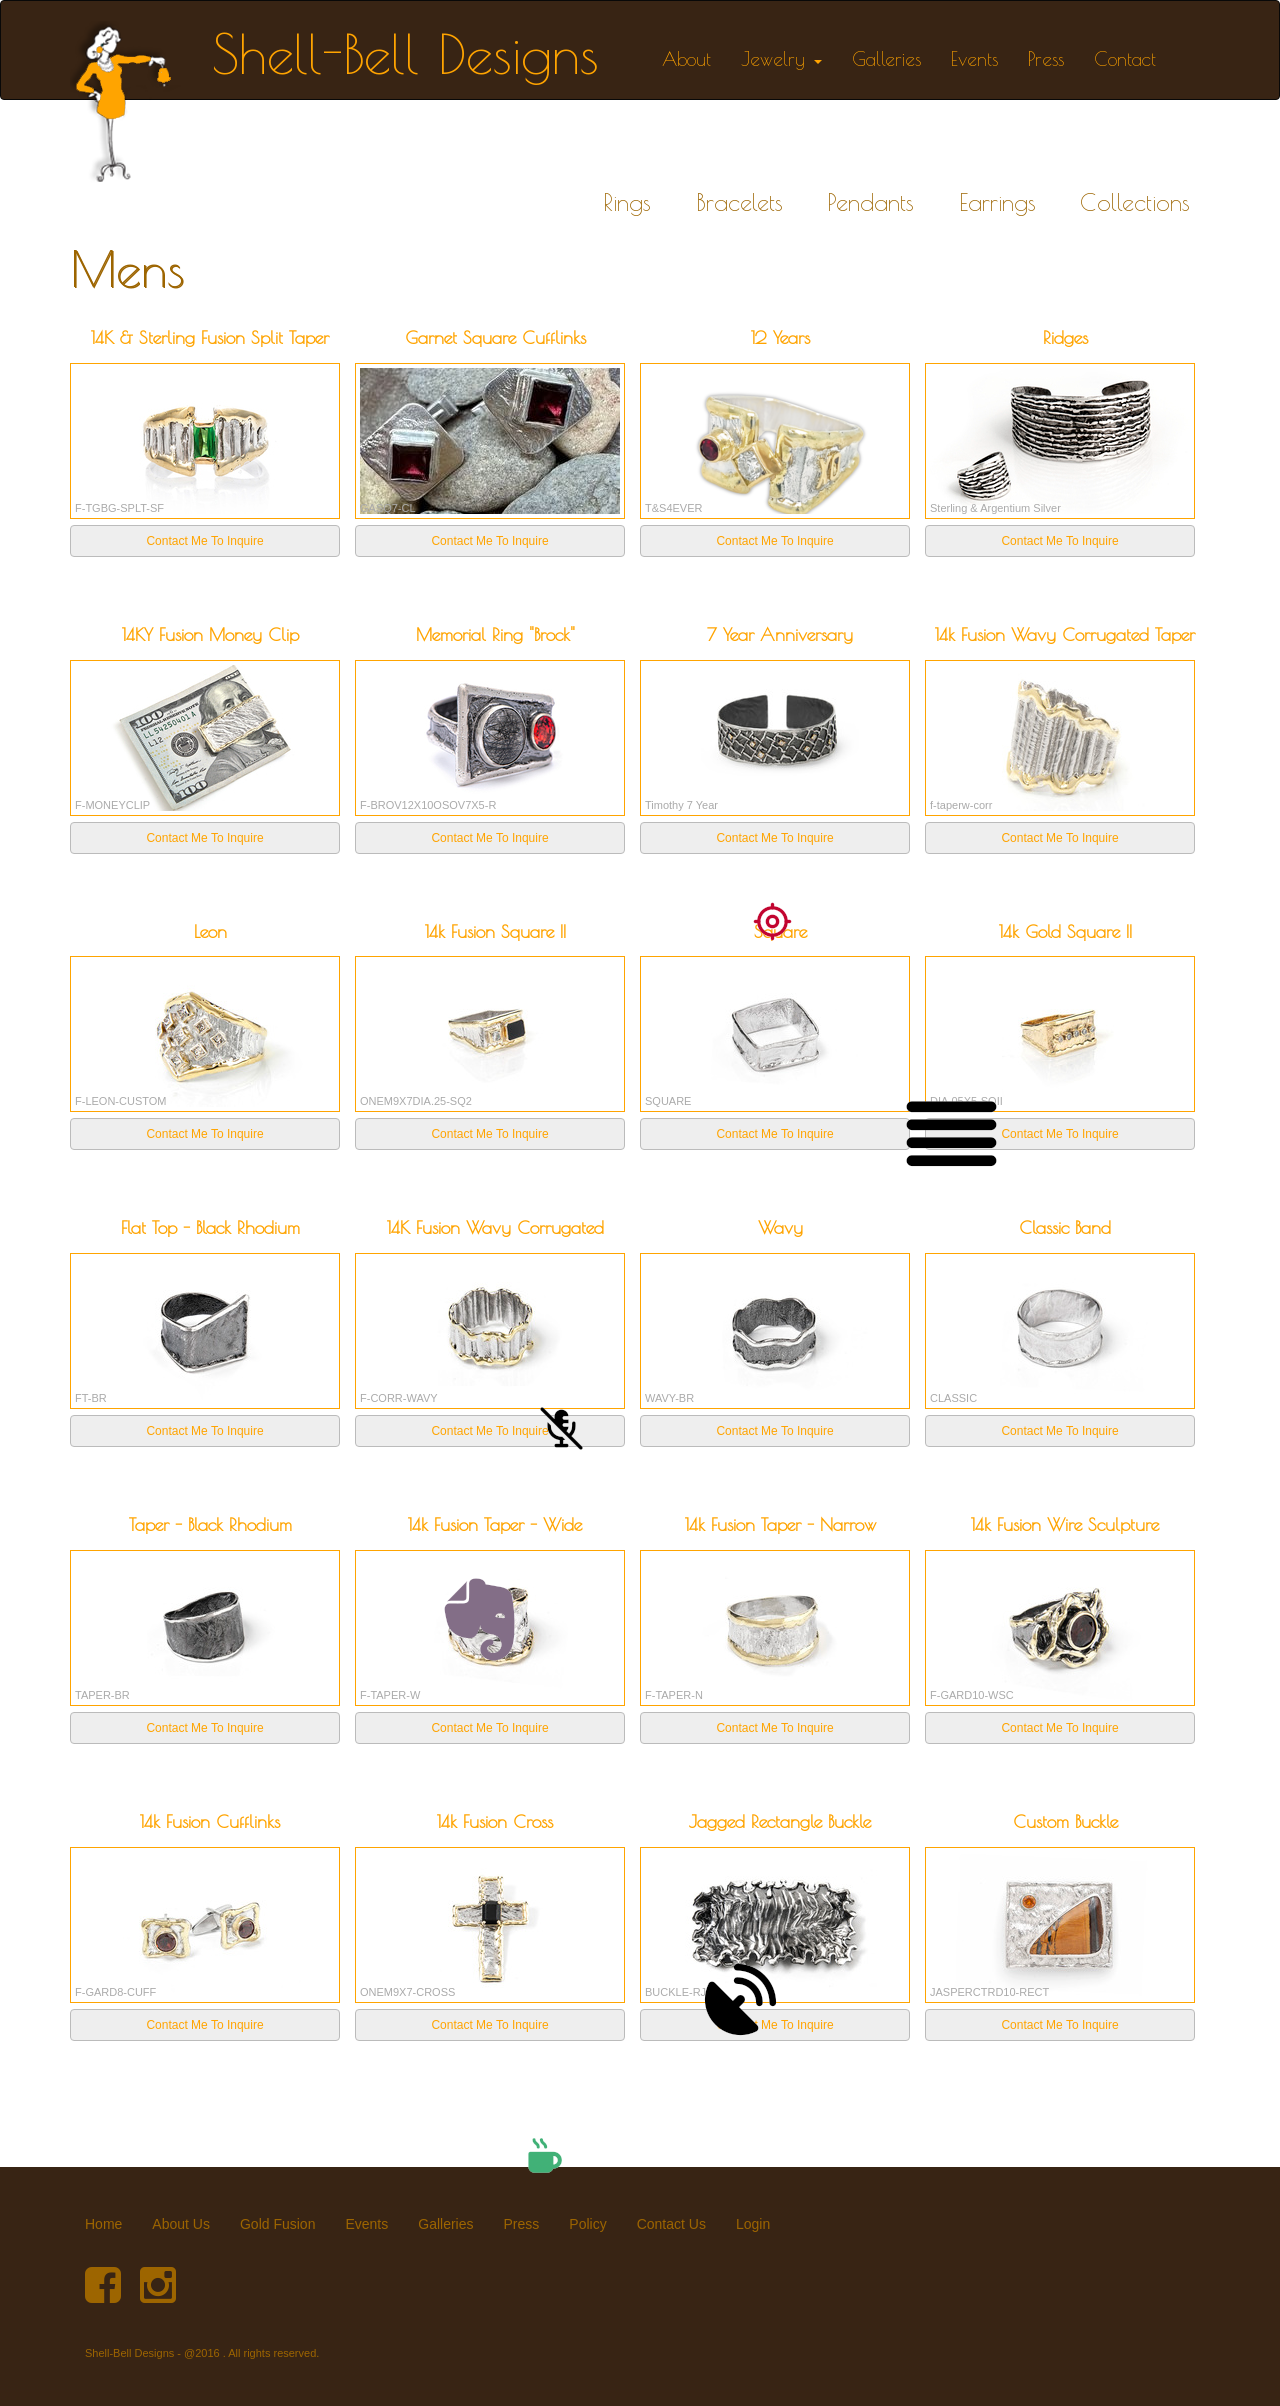  What do you see at coordinates (479, 1619) in the screenshot?
I see `open evernote app` at bounding box center [479, 1619].